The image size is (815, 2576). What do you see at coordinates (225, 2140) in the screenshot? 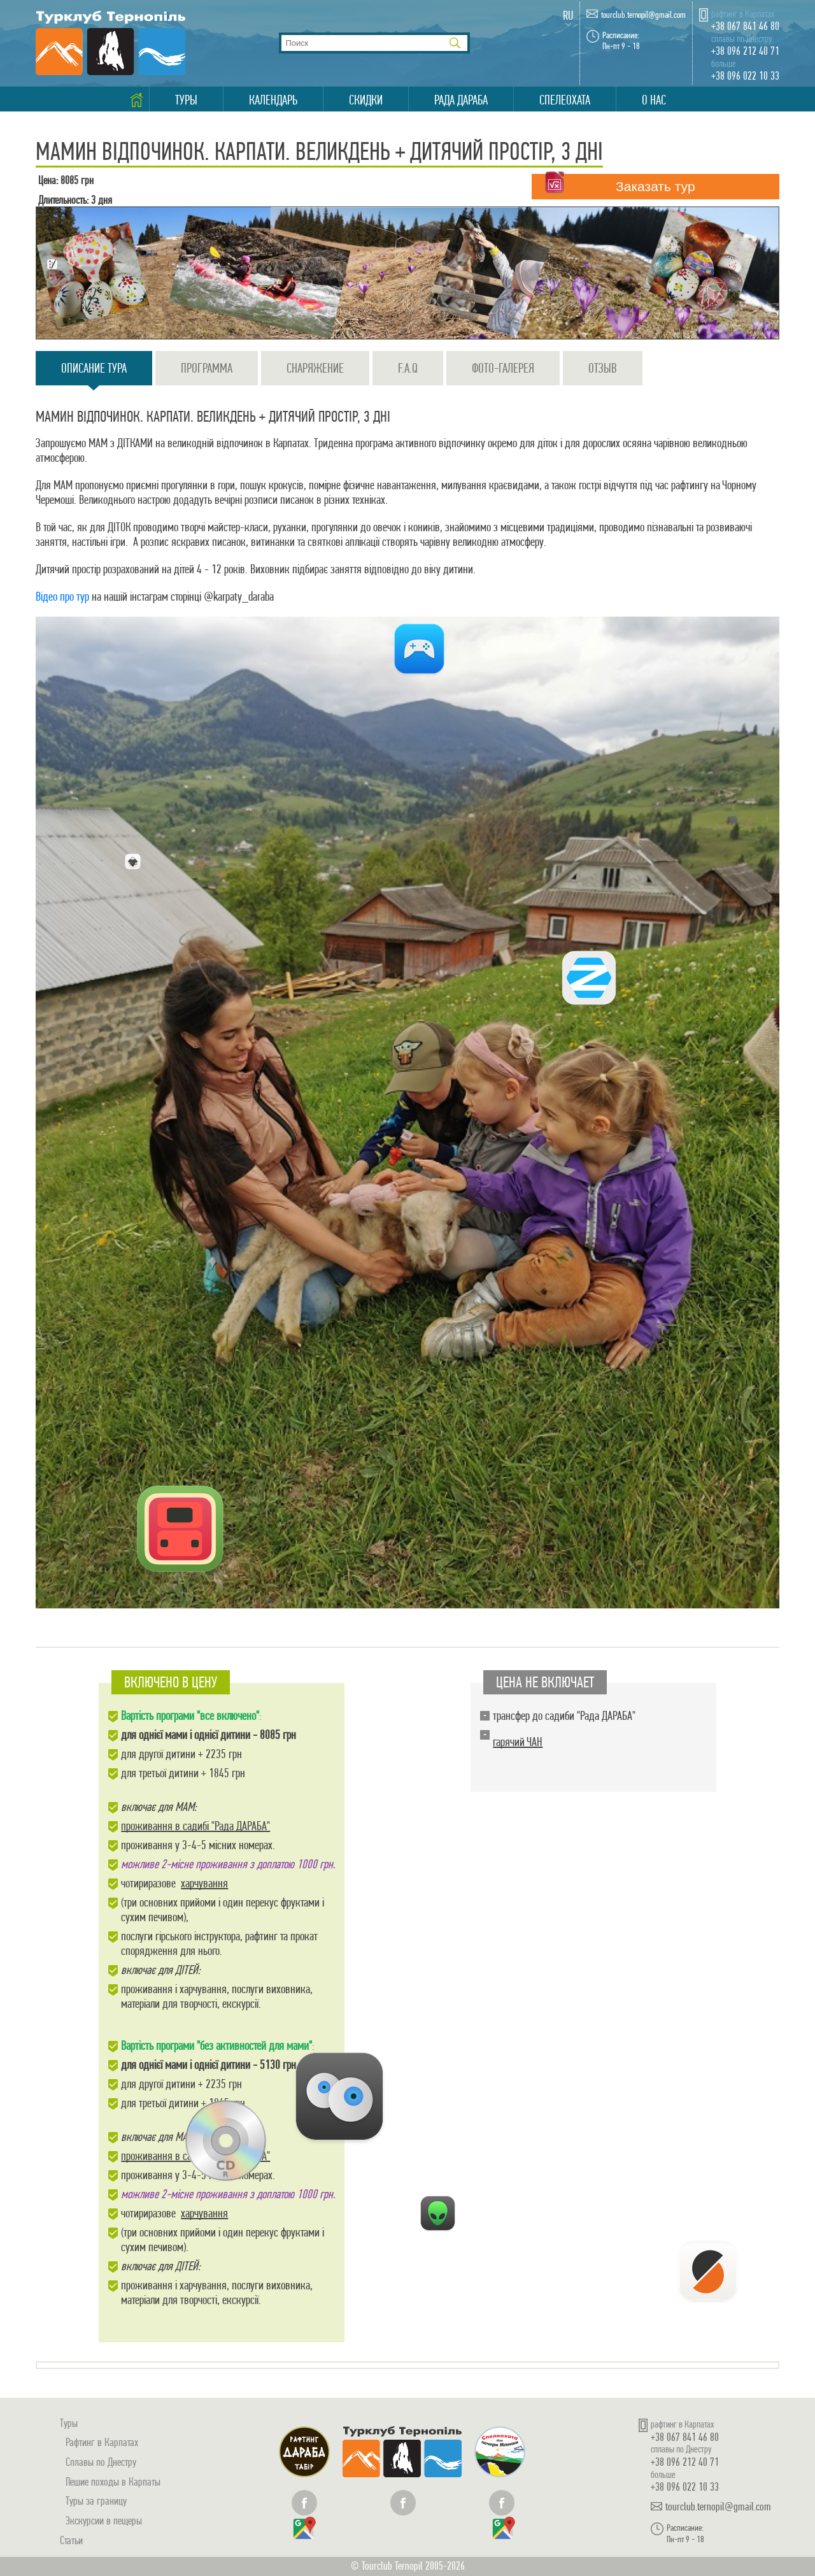
I see `a CD-R disc available for burning or writing data` at bounding box center [225, 2140].